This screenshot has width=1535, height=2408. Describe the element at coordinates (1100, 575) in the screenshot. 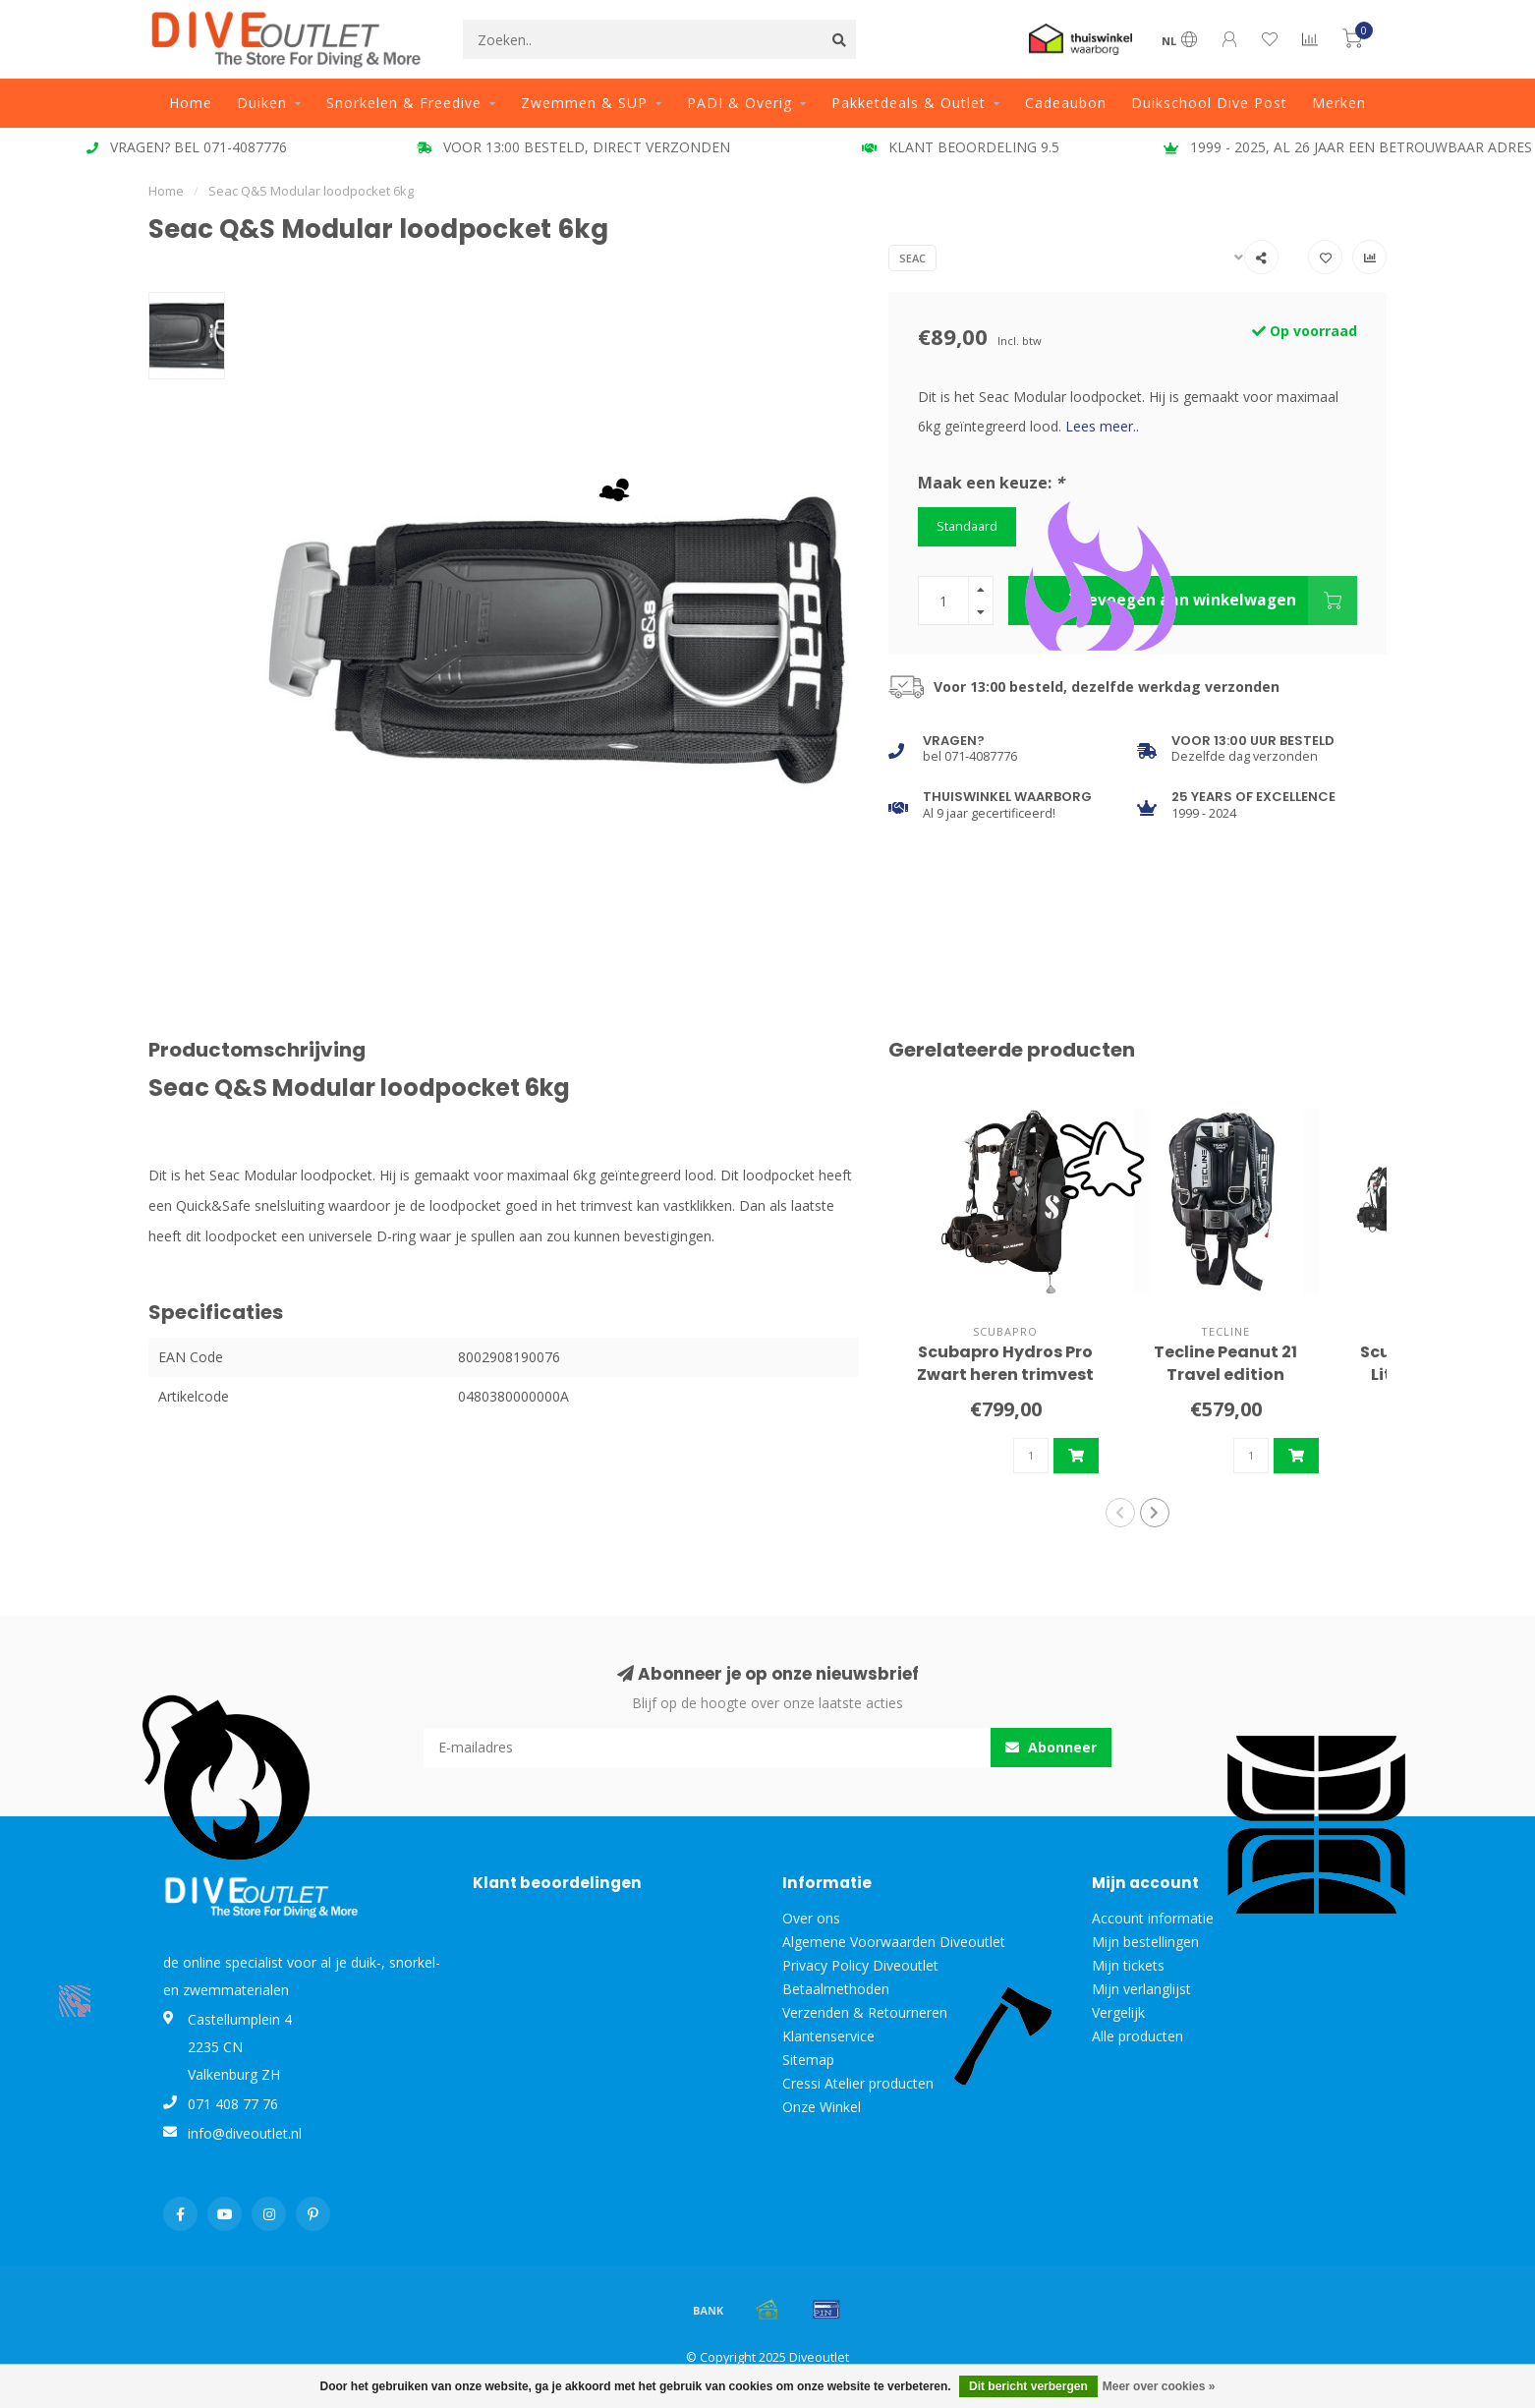

I see `indicates a hot or trending item` at that location.